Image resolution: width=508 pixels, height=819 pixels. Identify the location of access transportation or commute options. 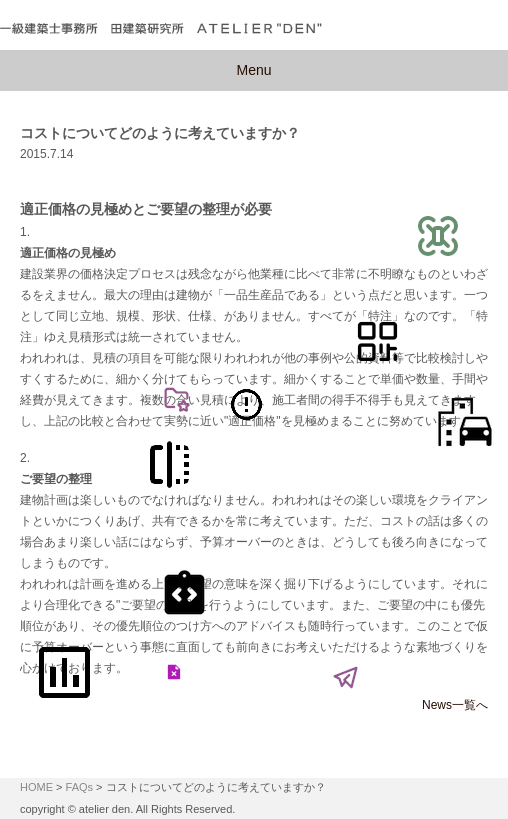
(465, 422).